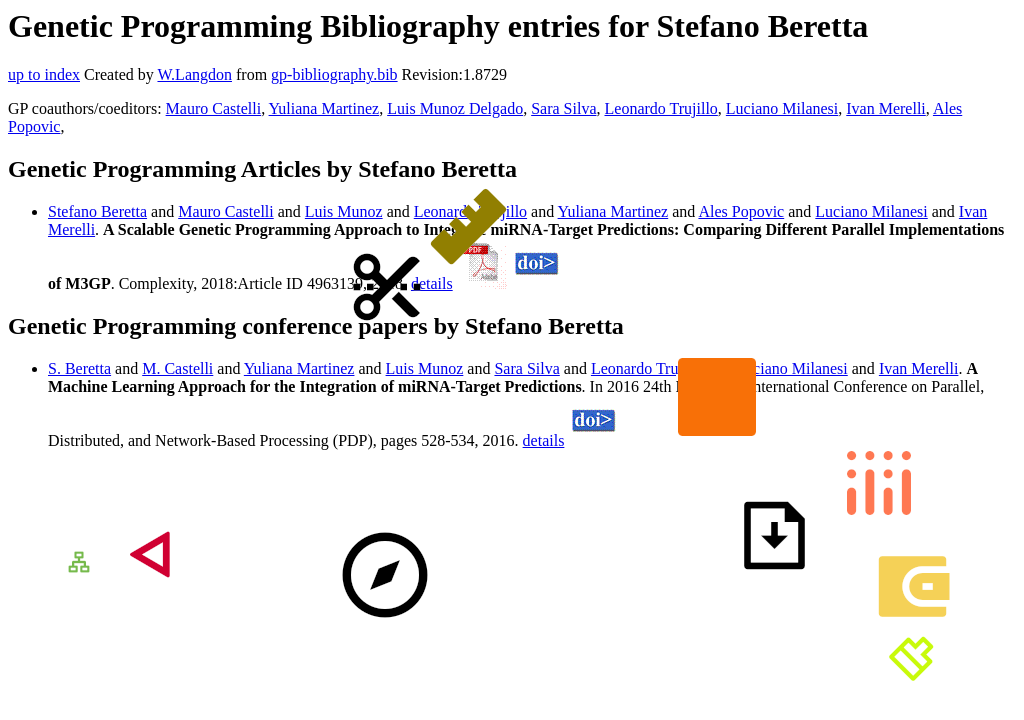 This screenshot has width=1024, height=720. I want to click on access measurement or ruler tool, so click(468, 224).